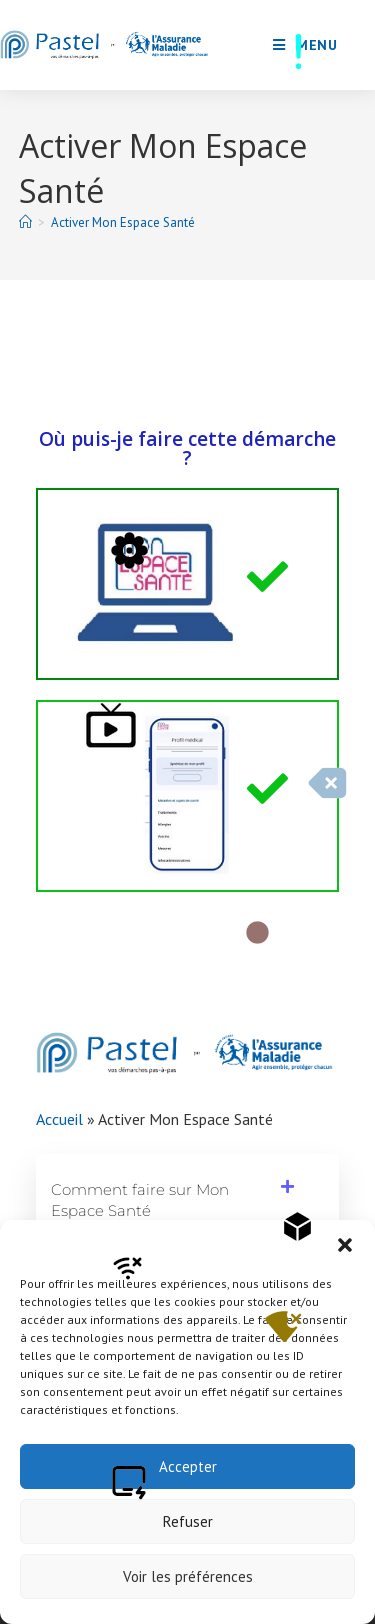  I want to click on view 3D model or object, so click(297, 1226).